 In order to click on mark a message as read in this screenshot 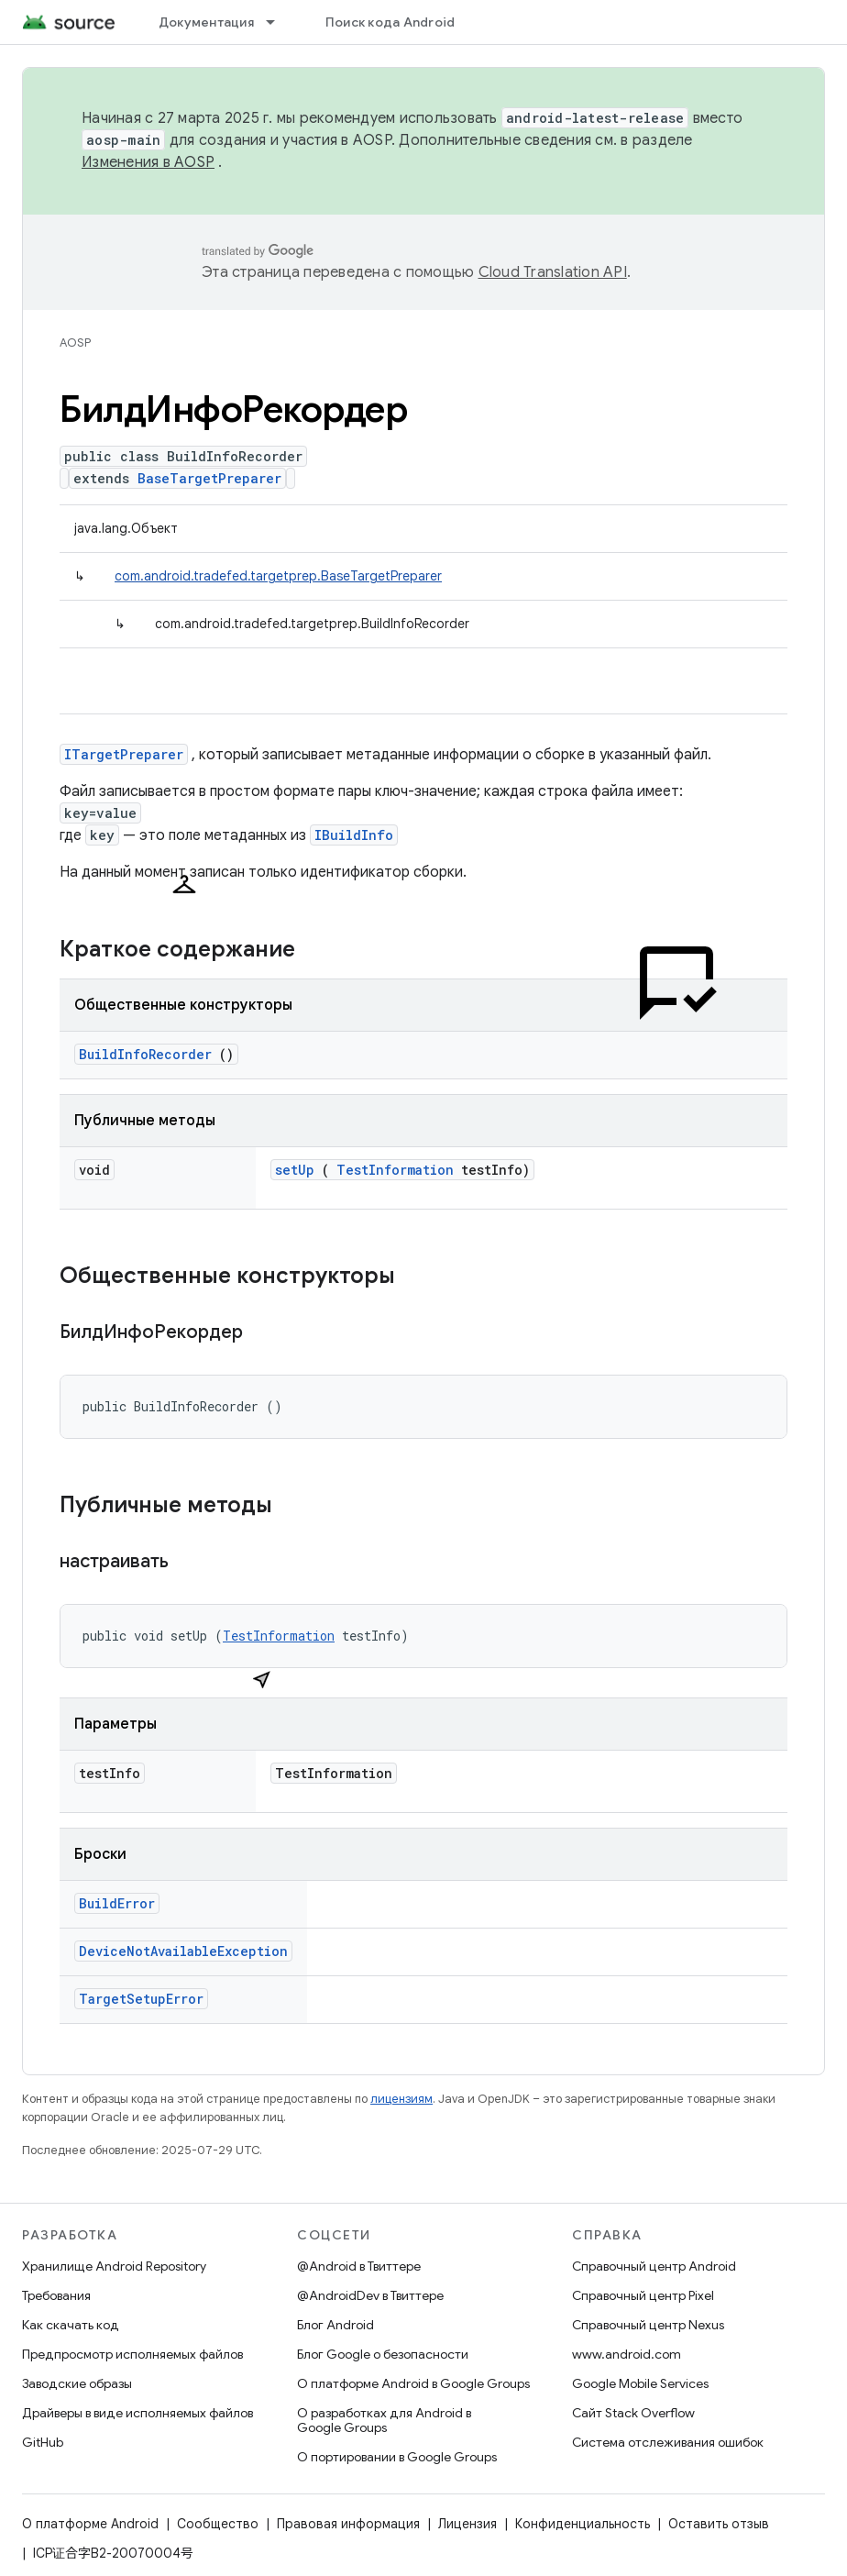, I will do `click(676, 983)`.